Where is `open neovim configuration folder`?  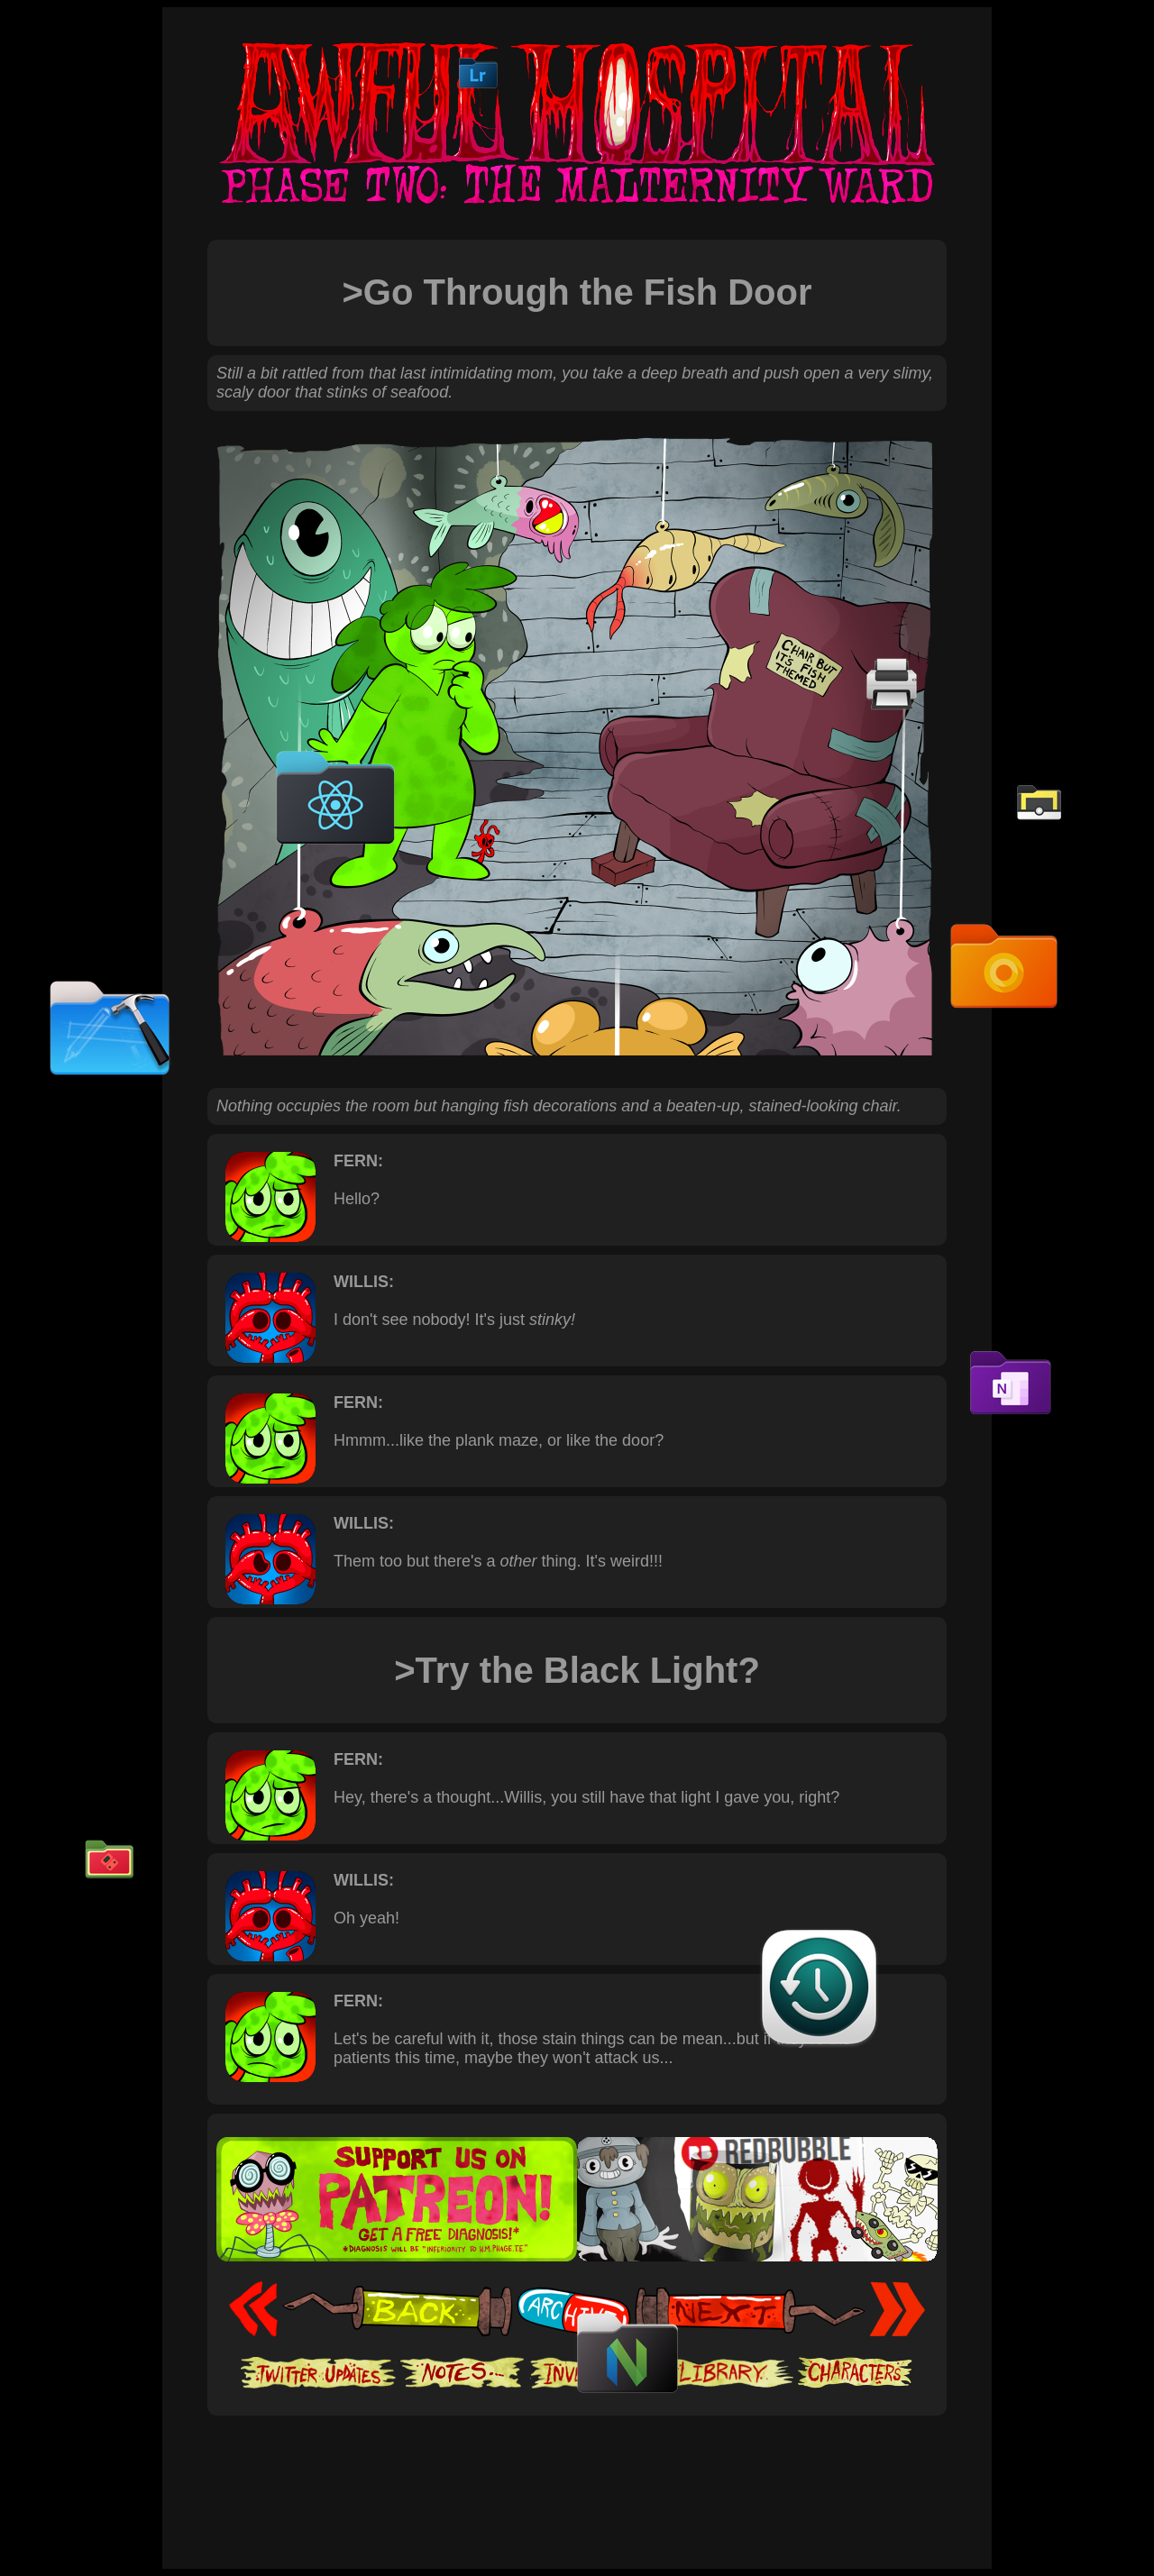
open neovim configuration folder is located at coordinates (627, 2355).